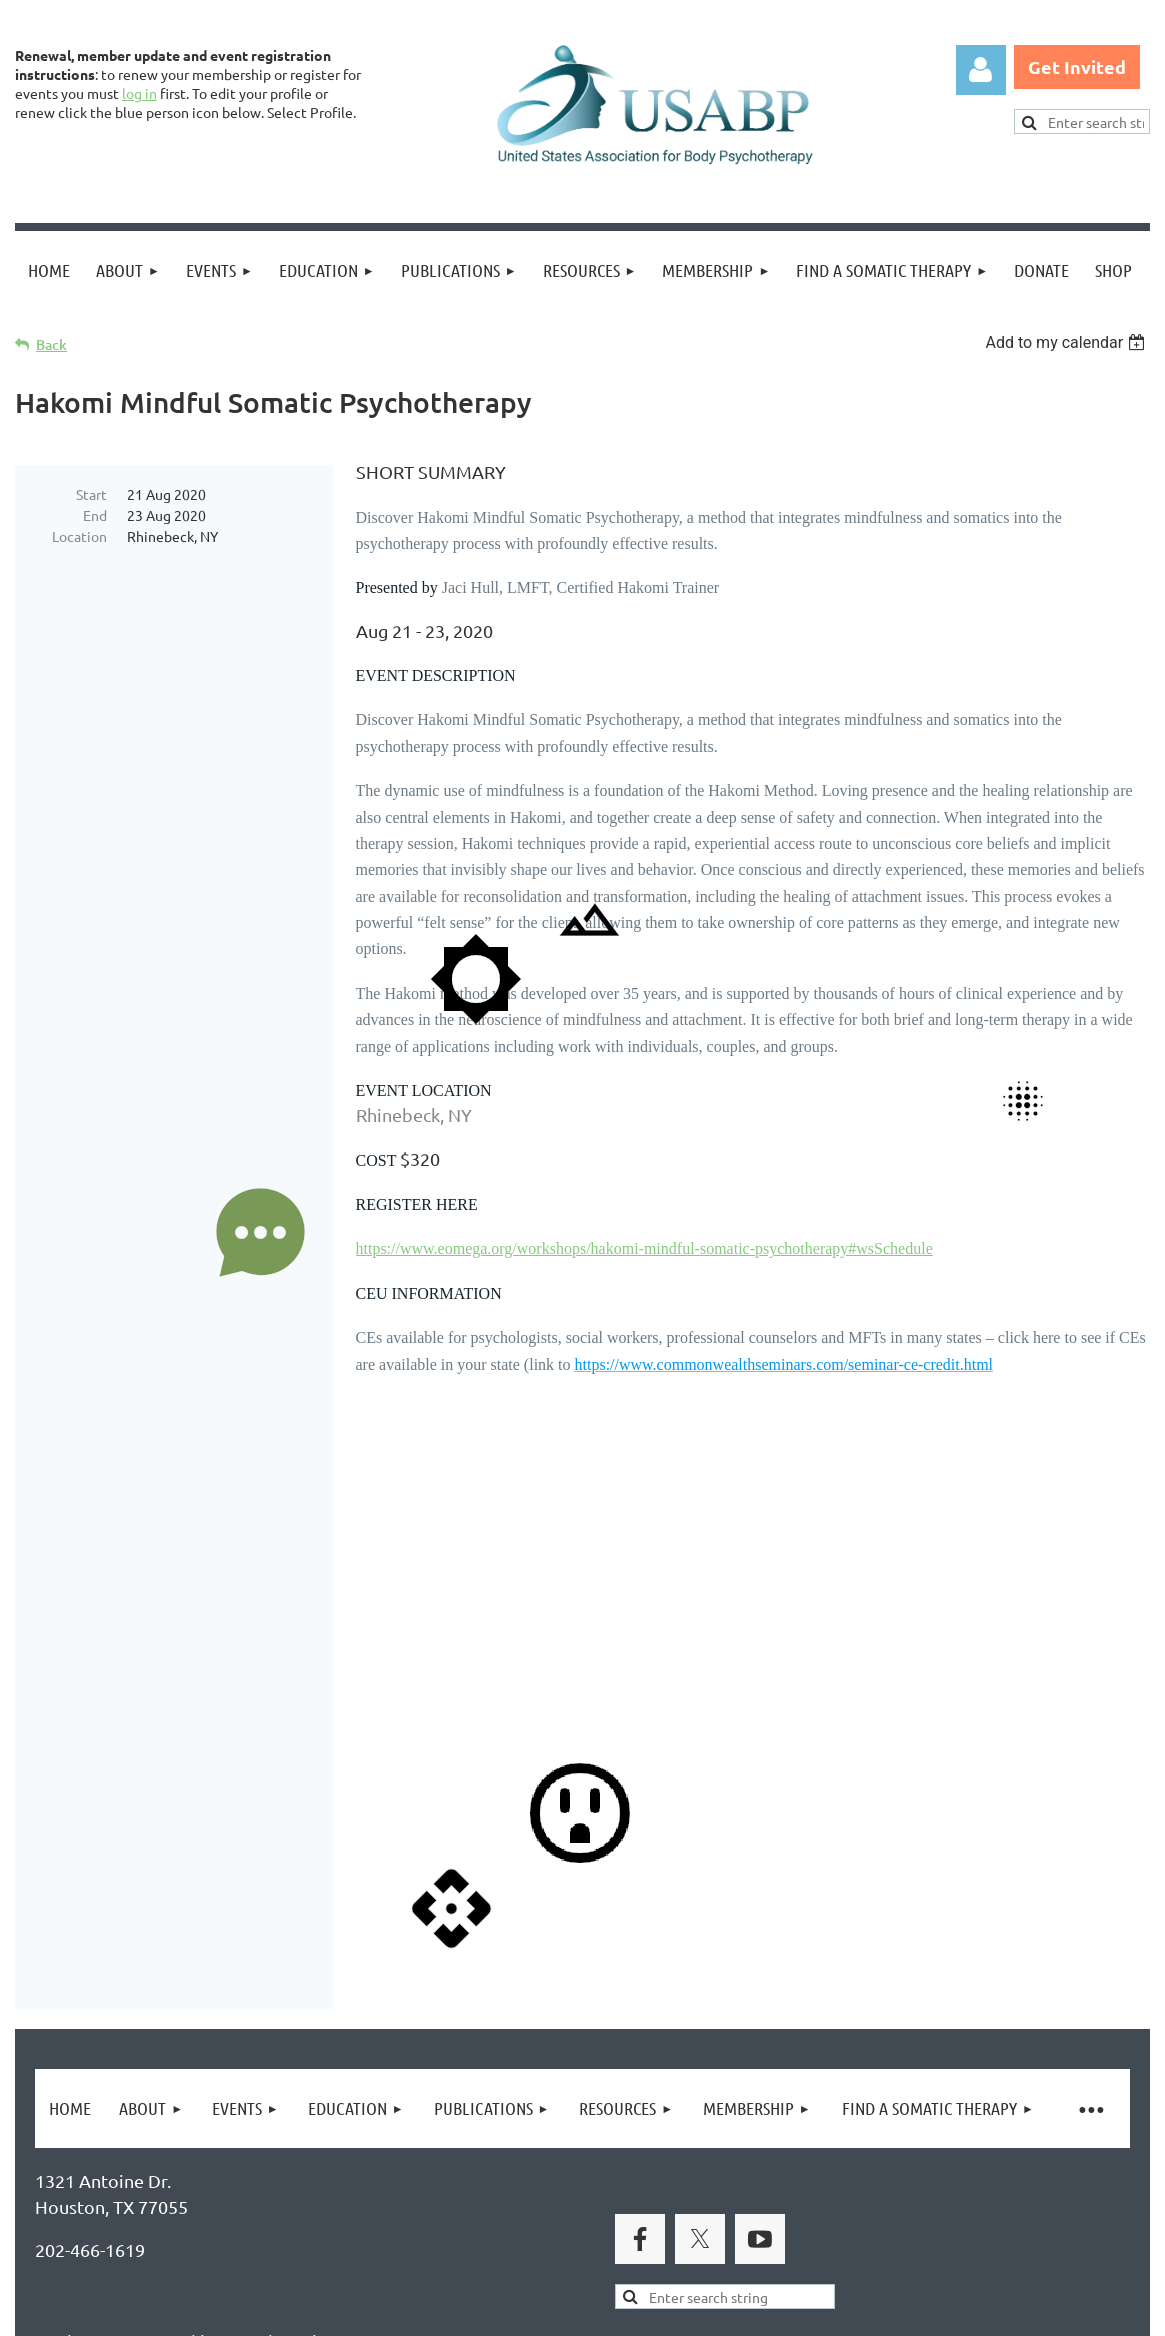  Describe the element at coordinates (451, 1908) in the screenshot. I see `access API settings or integrations` at that location.